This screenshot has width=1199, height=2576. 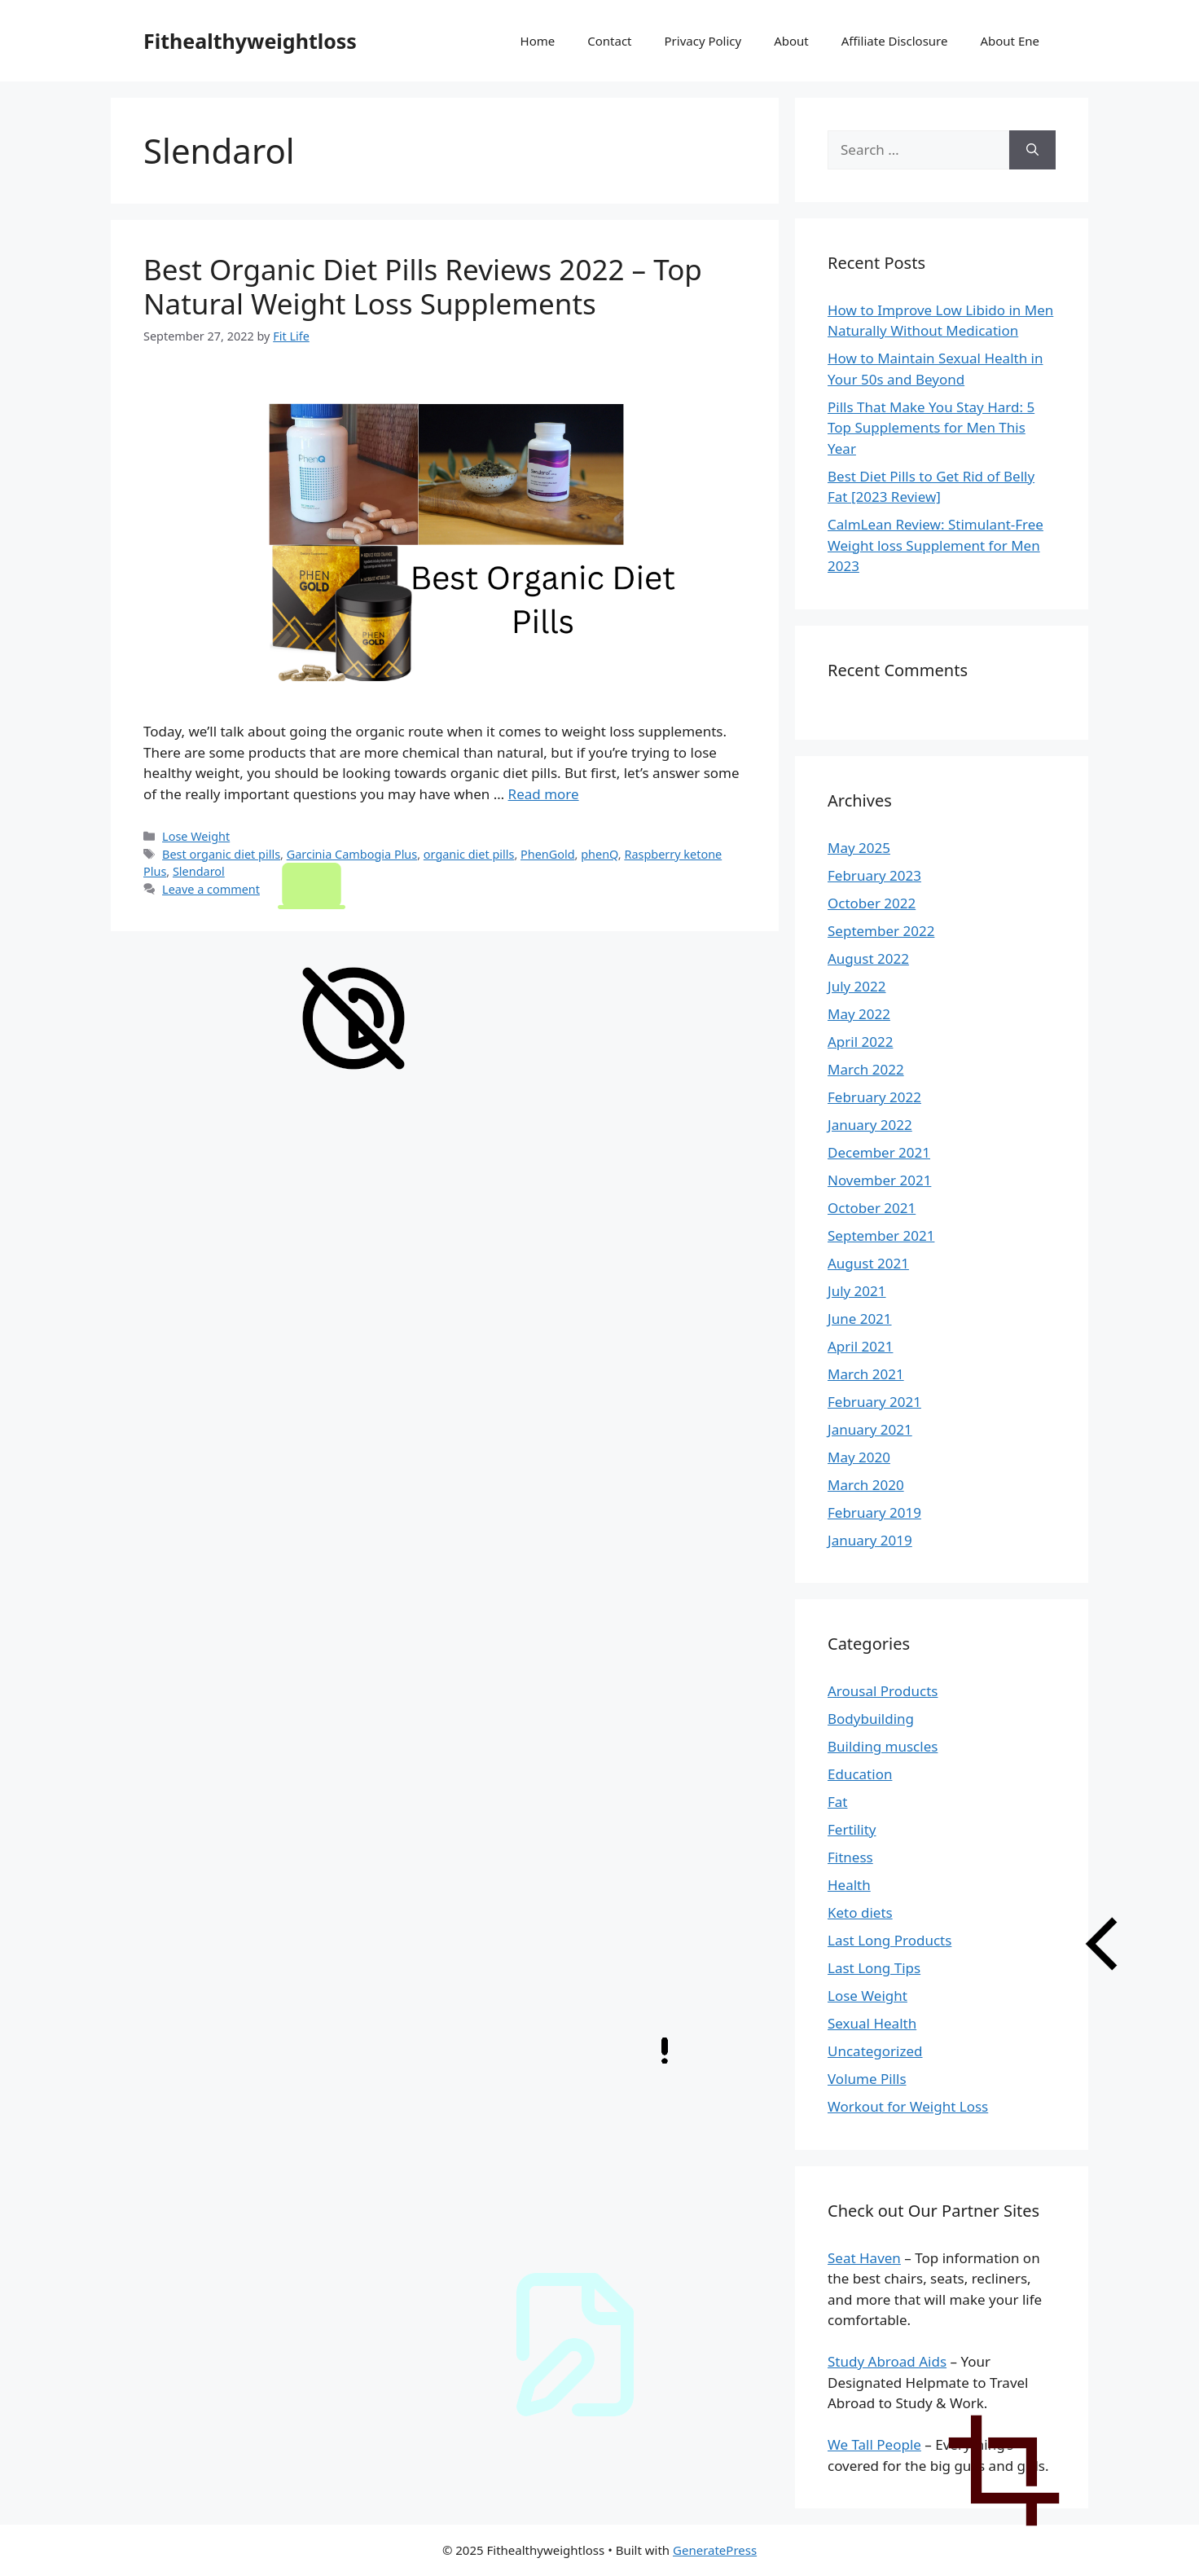 What do you see at coordinates (1004, 2470) in the screenshot?
I see `crop an image` at bounding box center [1004, 2470].